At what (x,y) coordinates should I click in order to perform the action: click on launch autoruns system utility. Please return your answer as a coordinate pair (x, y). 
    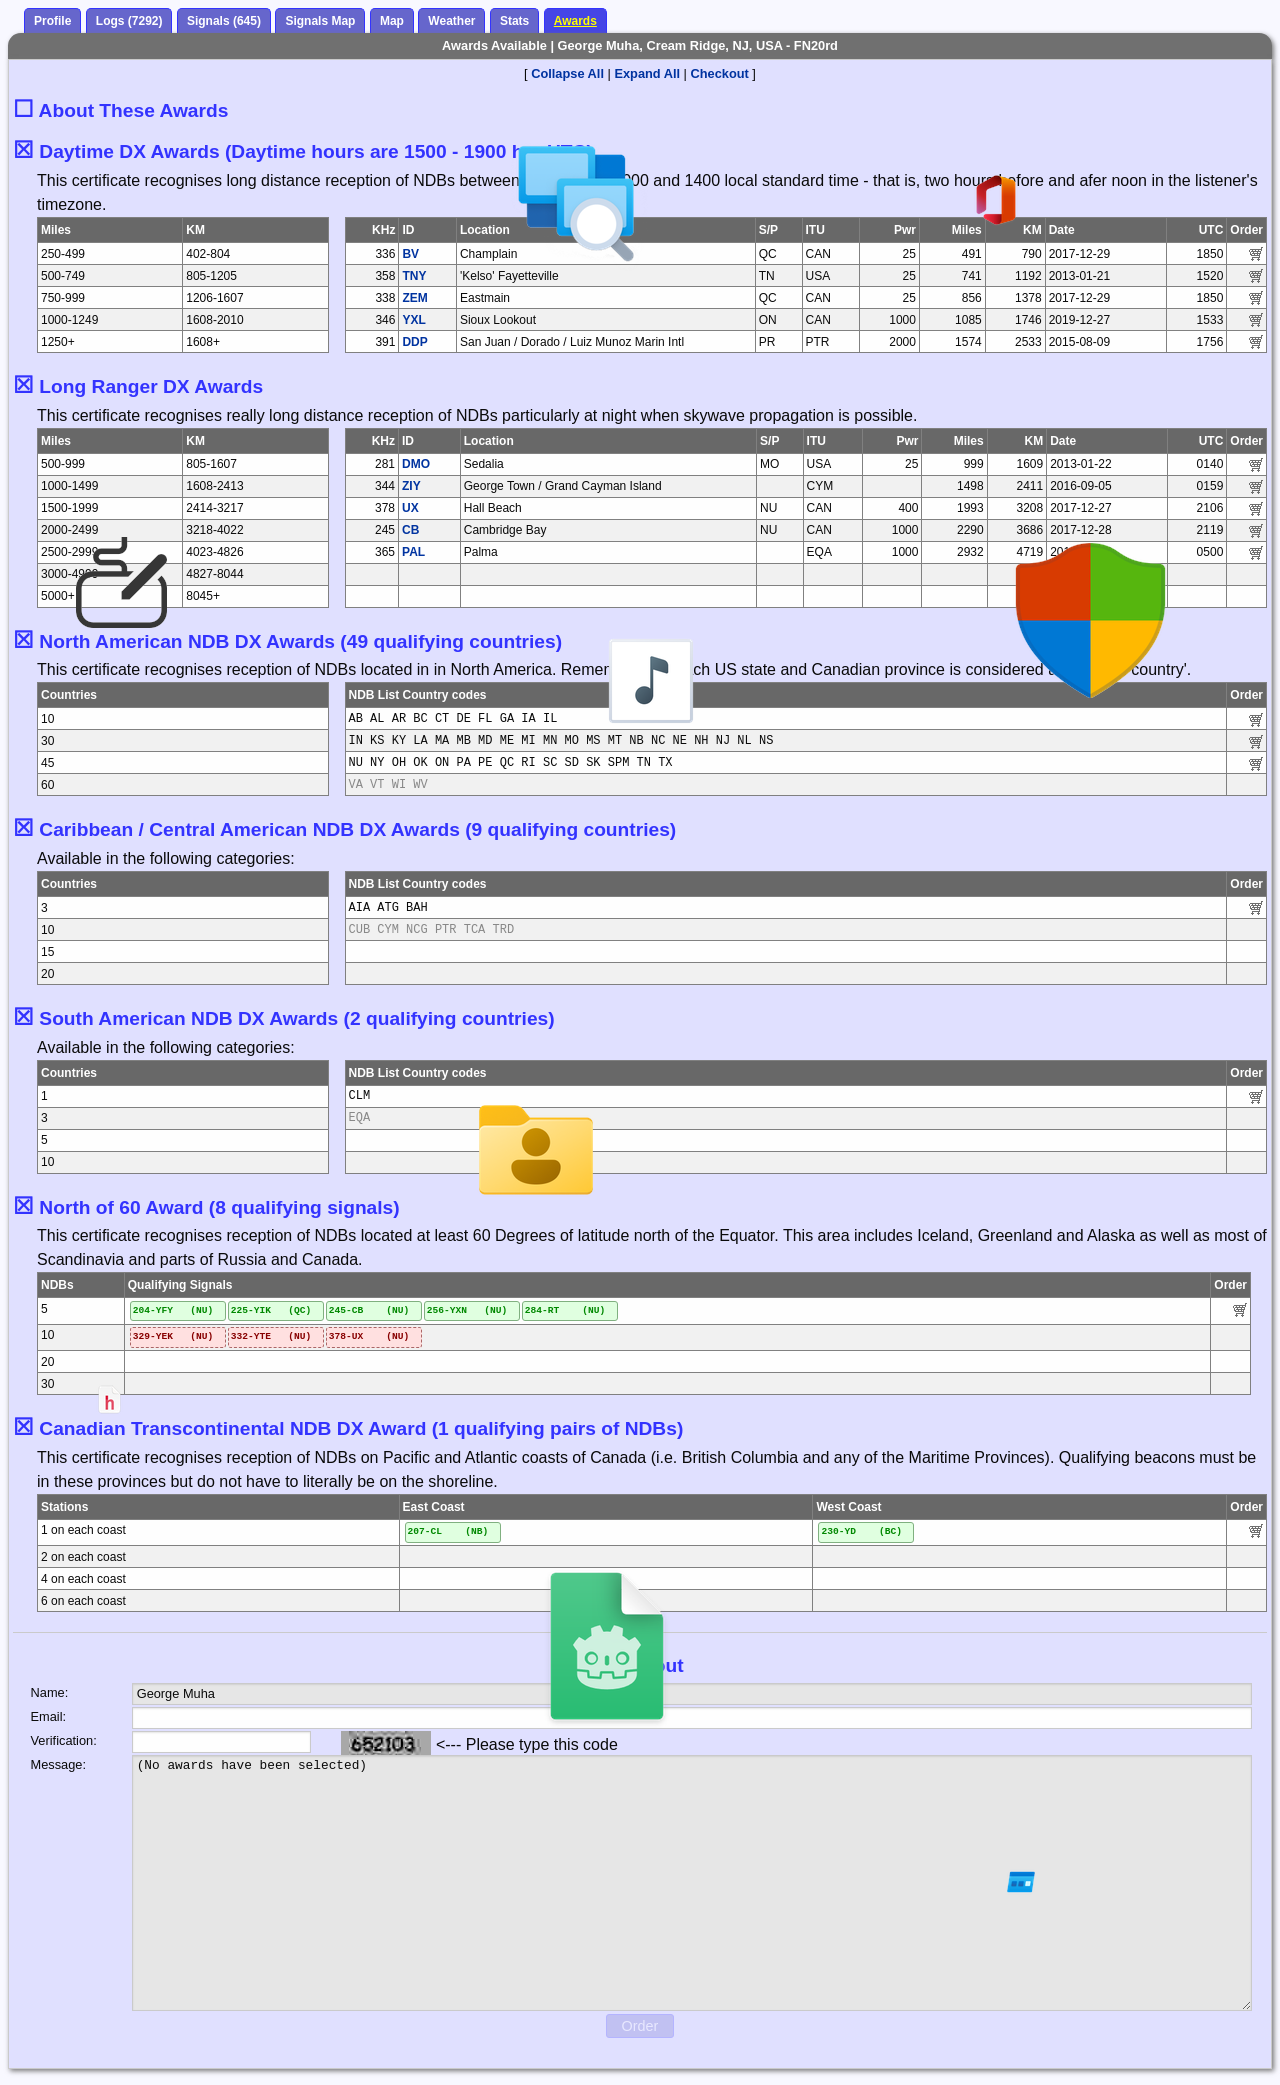
    Looking at the image, I should click on (1021, 1882).